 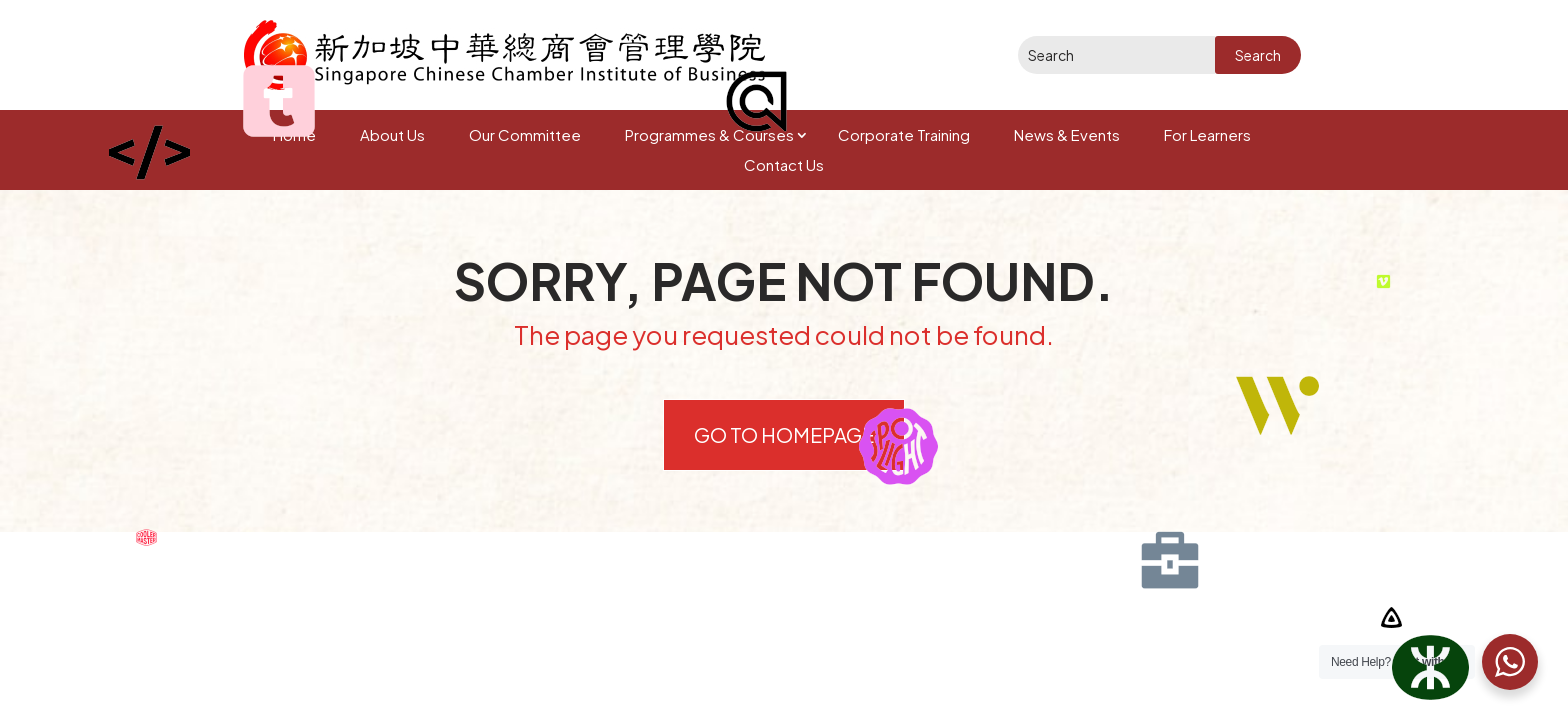 I want to click on open the Wantedly app, so click(x=1277, y=405).